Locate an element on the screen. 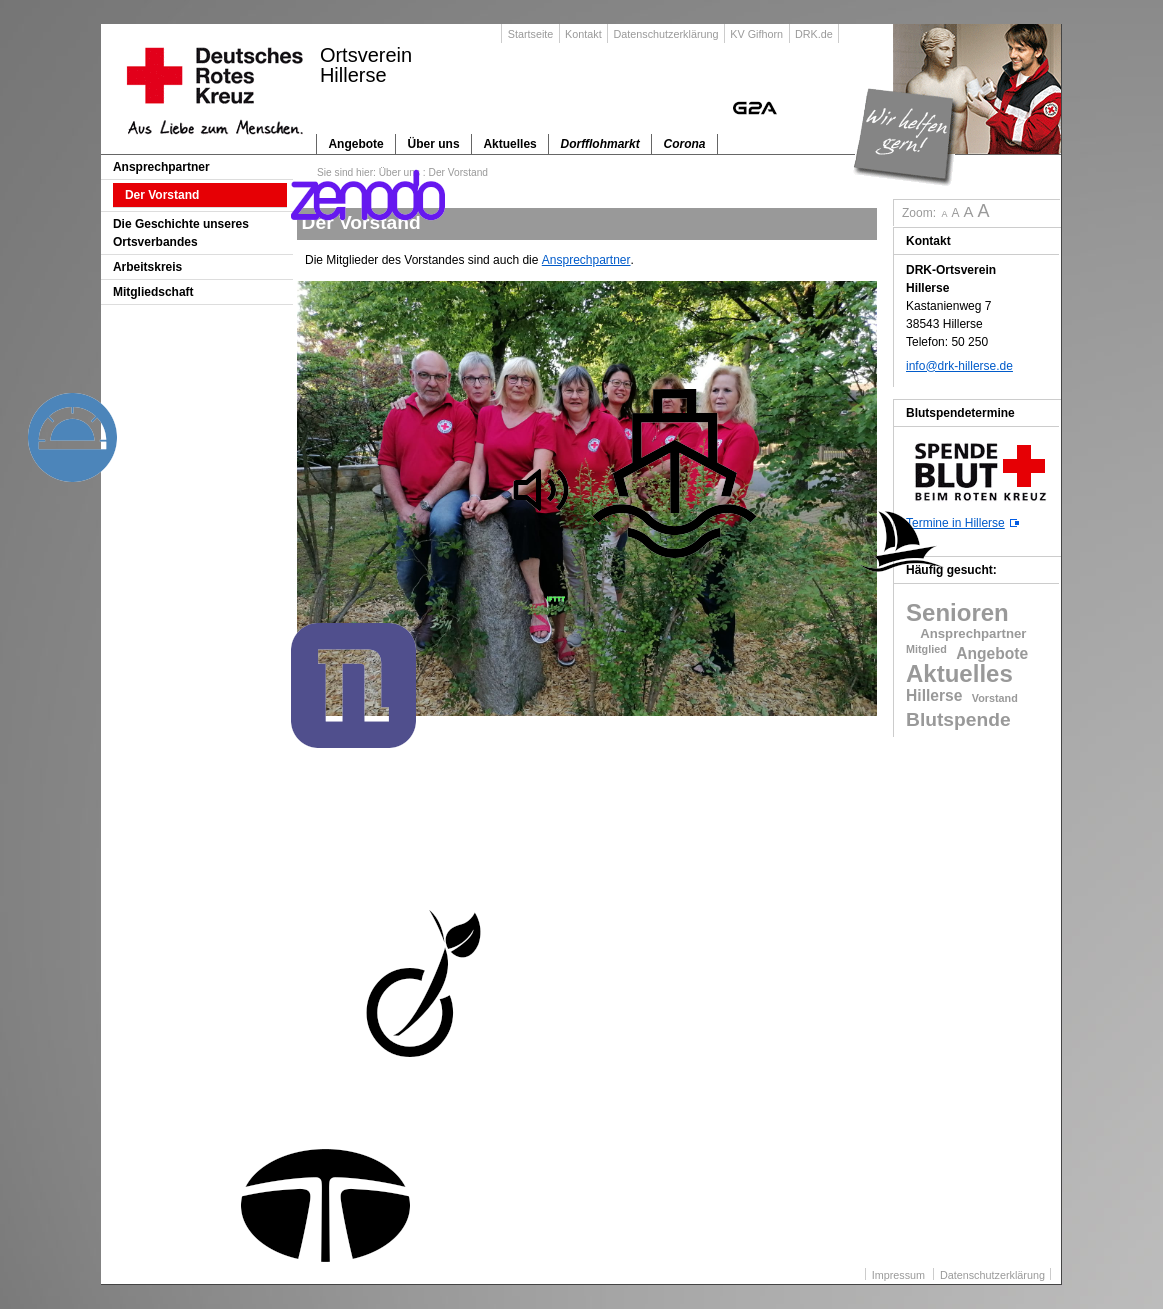 This screenshot has width=1163, height=1309. open IFTTT automation app is located at coordinates (556, 599).